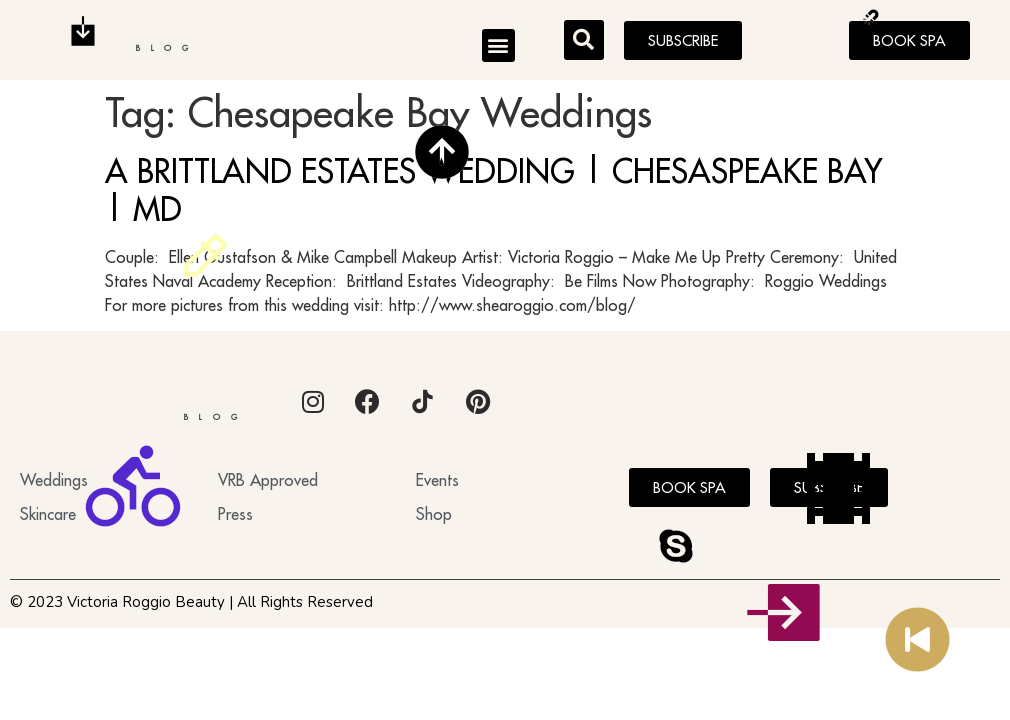 This screenshot has width=1010, height=720. Describe the element at coordinates (676, 546) in the screenshot. I see `open Skype app` at that location.